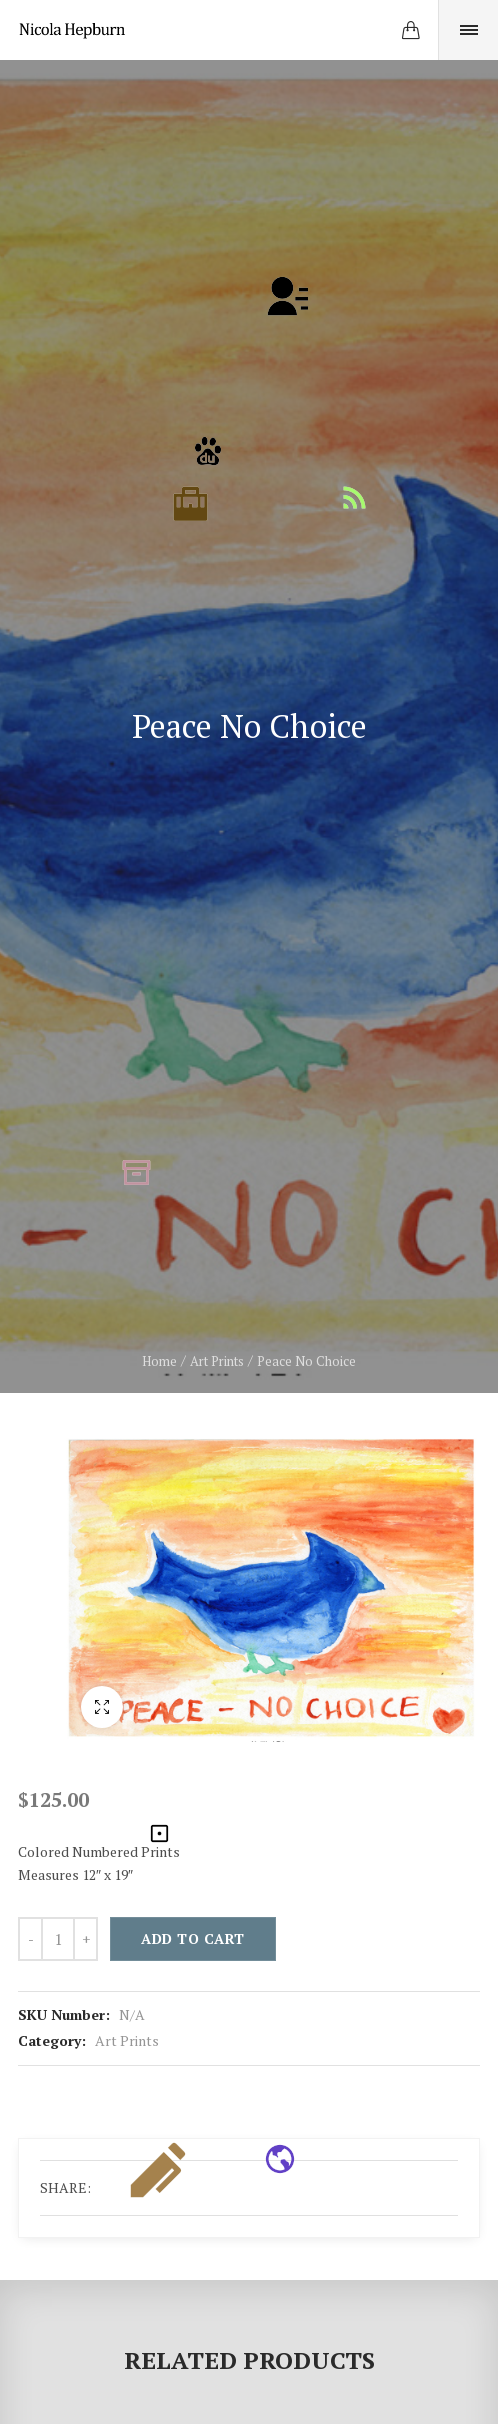  Describe the element at coordinates (208, 451) in the screenshot. I see `open Baidu app` at that location.